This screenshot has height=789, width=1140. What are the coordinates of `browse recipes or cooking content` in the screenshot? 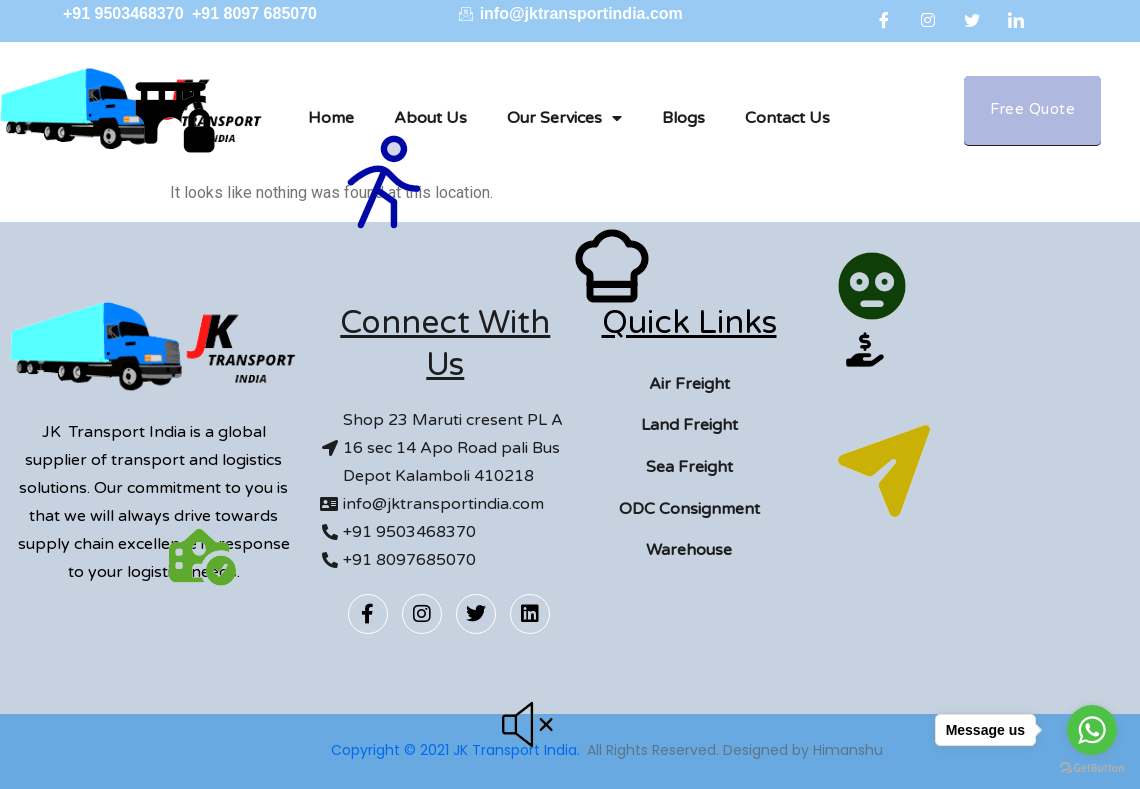 It's located at (612, 266).